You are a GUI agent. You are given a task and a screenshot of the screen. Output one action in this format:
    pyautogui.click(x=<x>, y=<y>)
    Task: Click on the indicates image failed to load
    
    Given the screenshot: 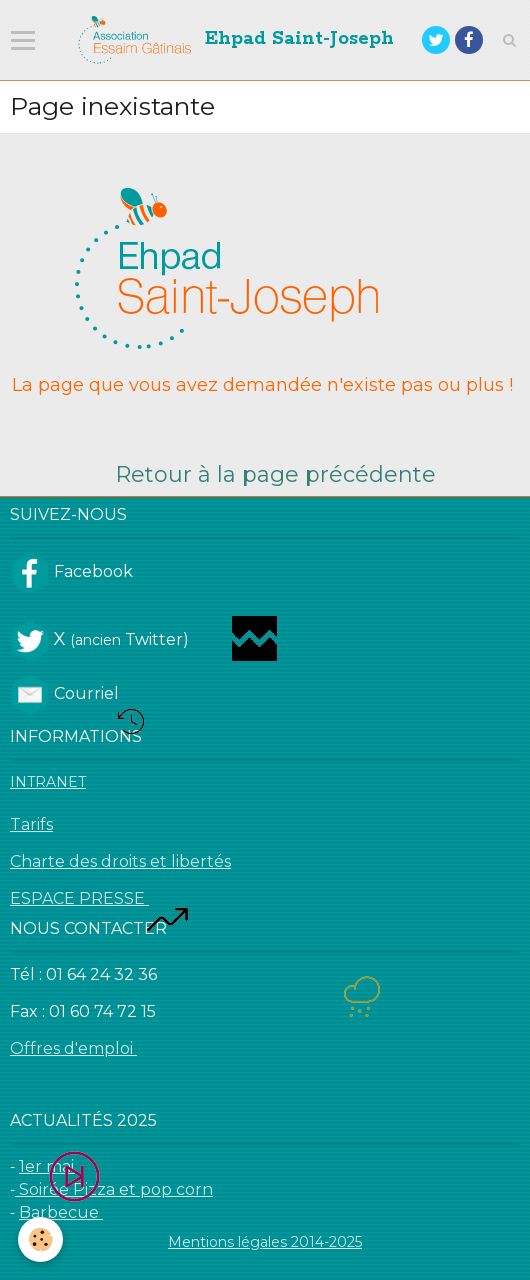 What is the action you would take?
    pyautogui.click(x=254, y=638)
    